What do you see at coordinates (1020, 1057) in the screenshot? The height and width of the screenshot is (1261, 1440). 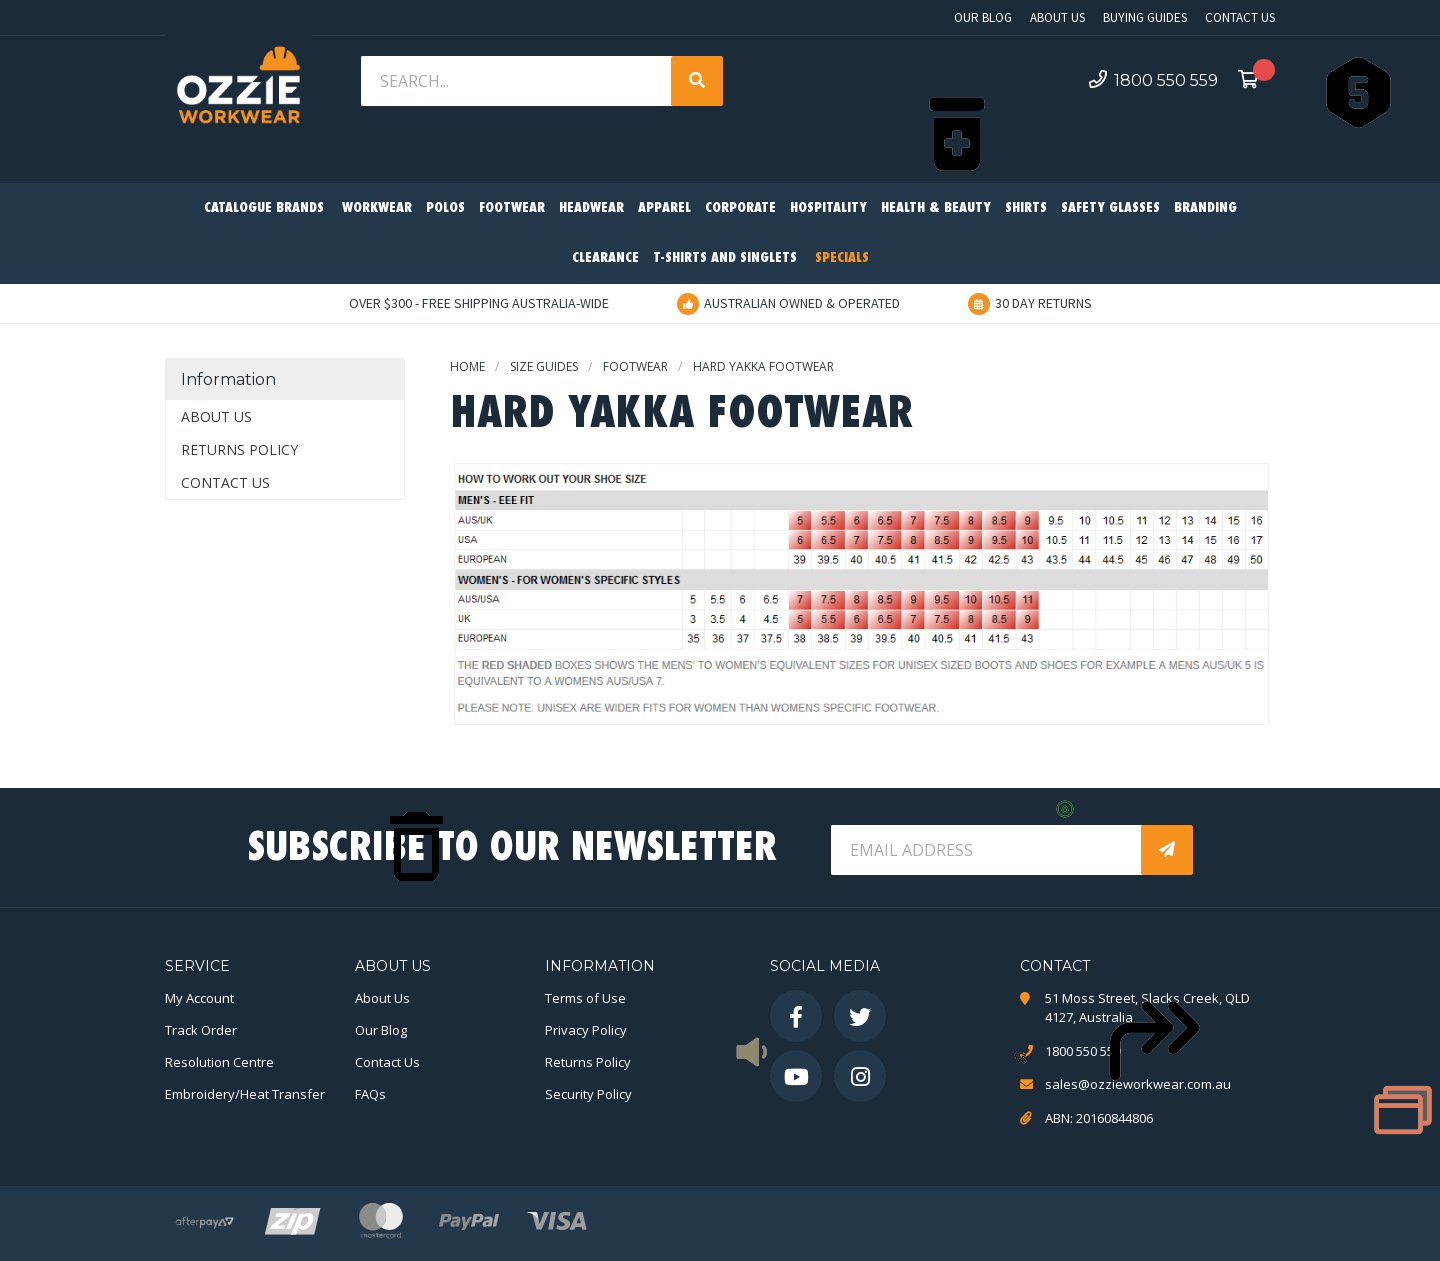 I see `indicates cursor or pointer mode` at bounding box center [1020, 1057].